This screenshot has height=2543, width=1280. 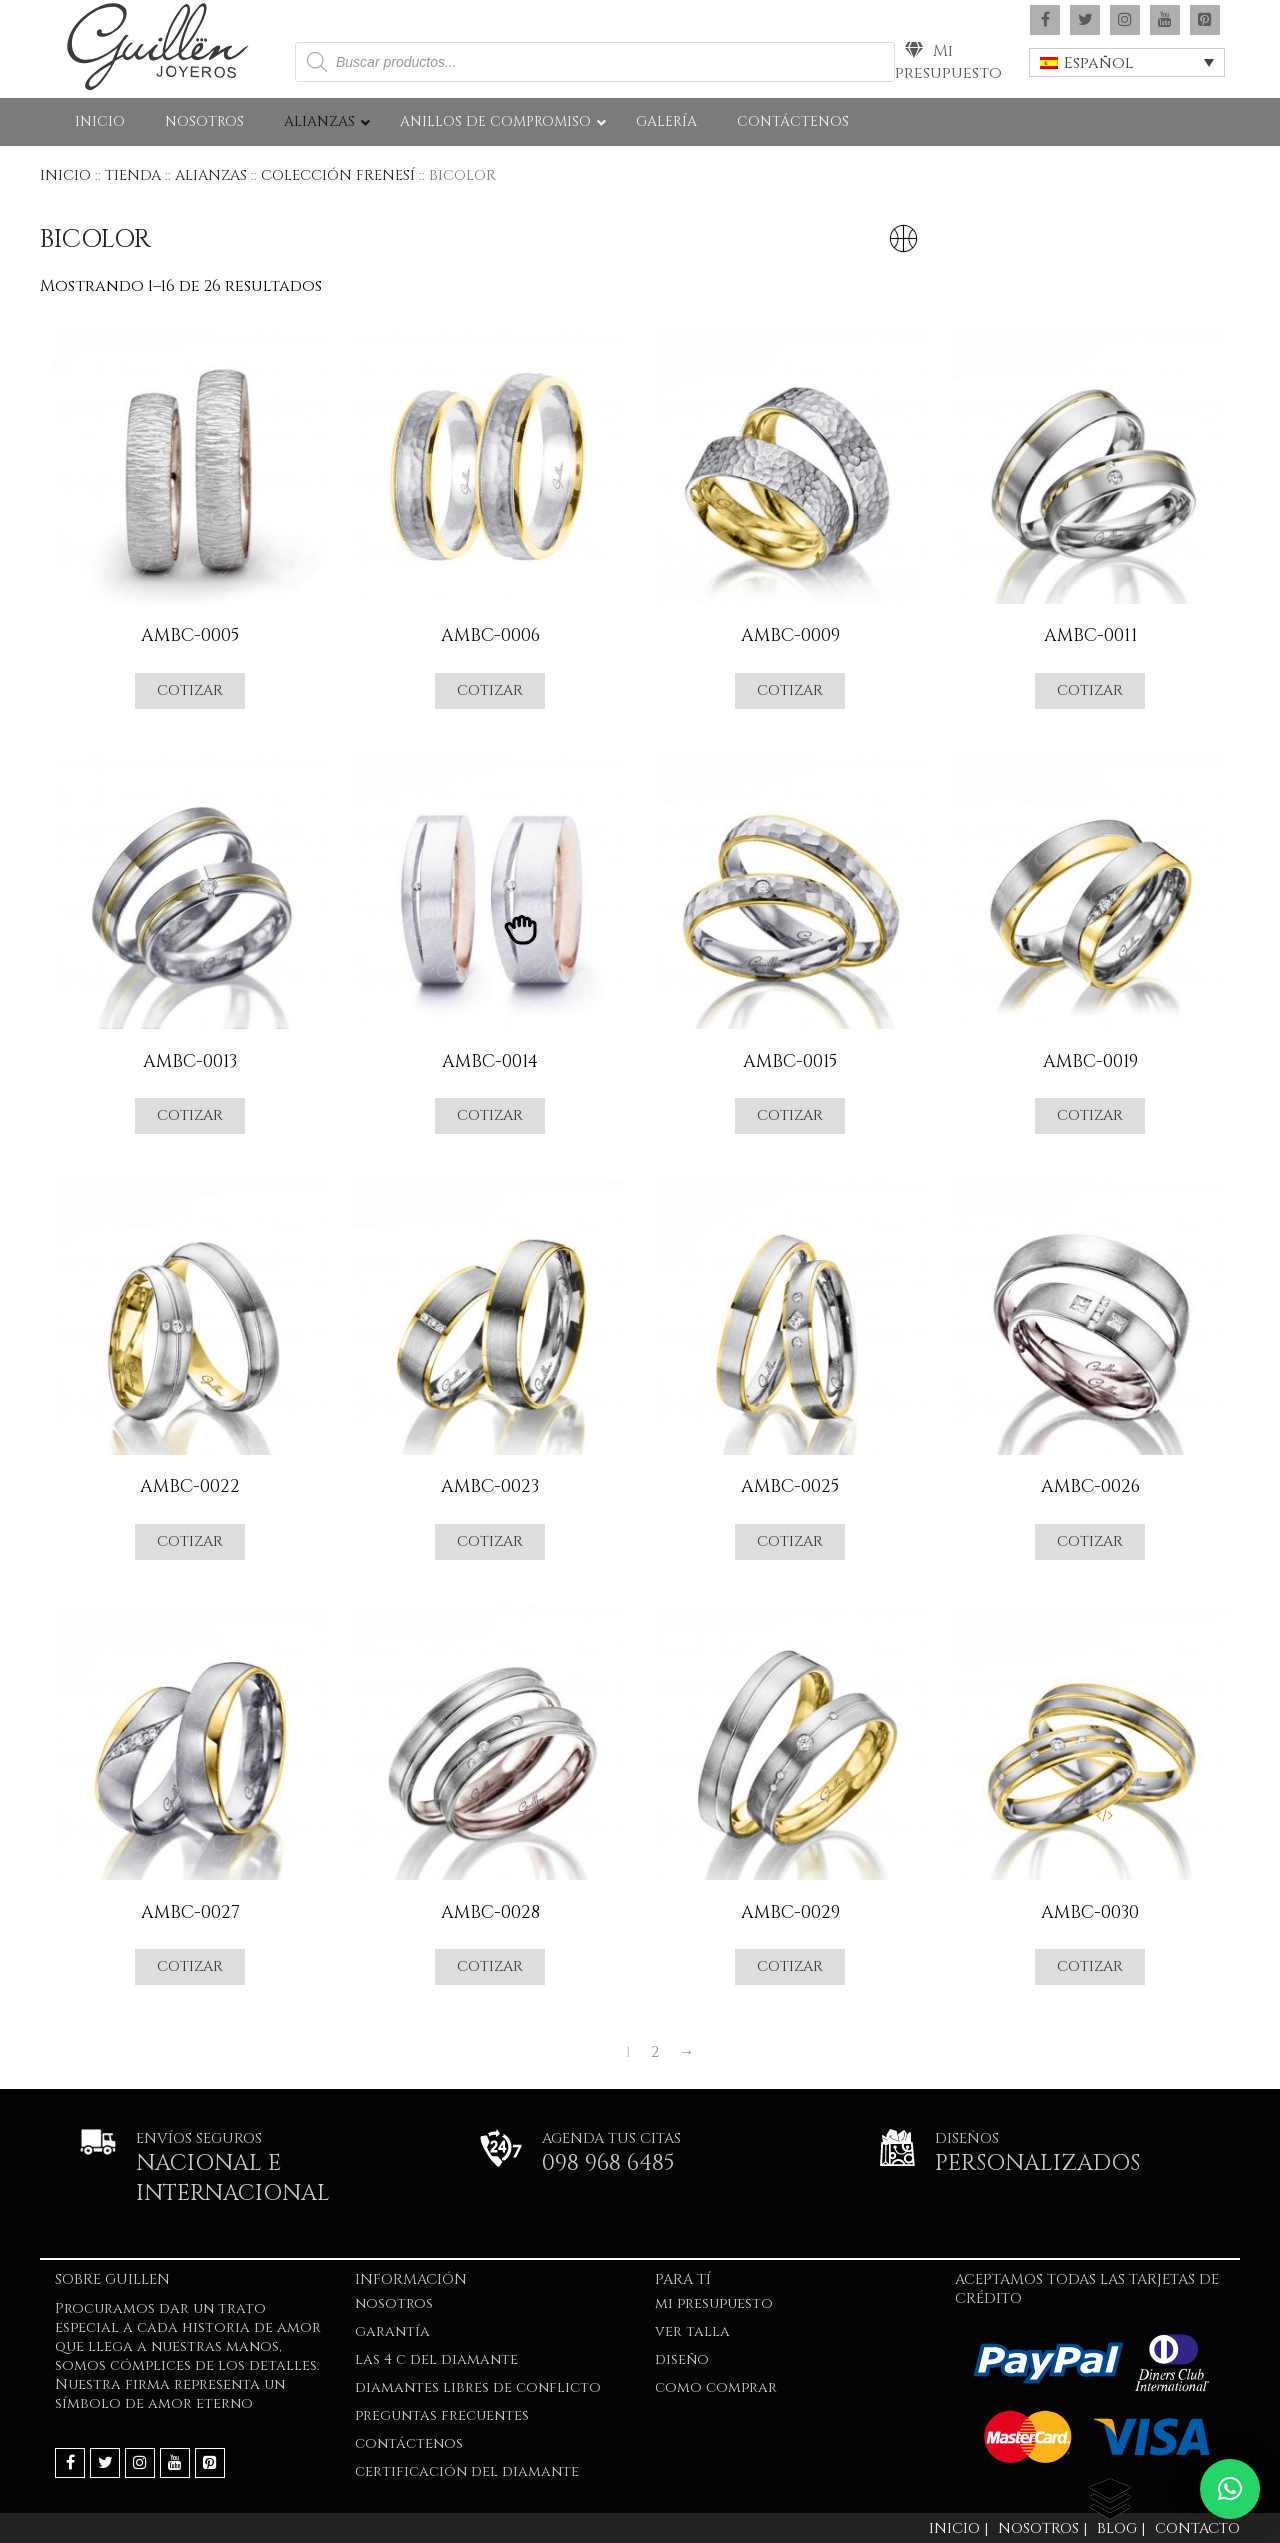 What do you see at coordinates (1110, 2499) in the screenshot?
I see `toggle layer visibility` at bounding box center [1110, 2499].